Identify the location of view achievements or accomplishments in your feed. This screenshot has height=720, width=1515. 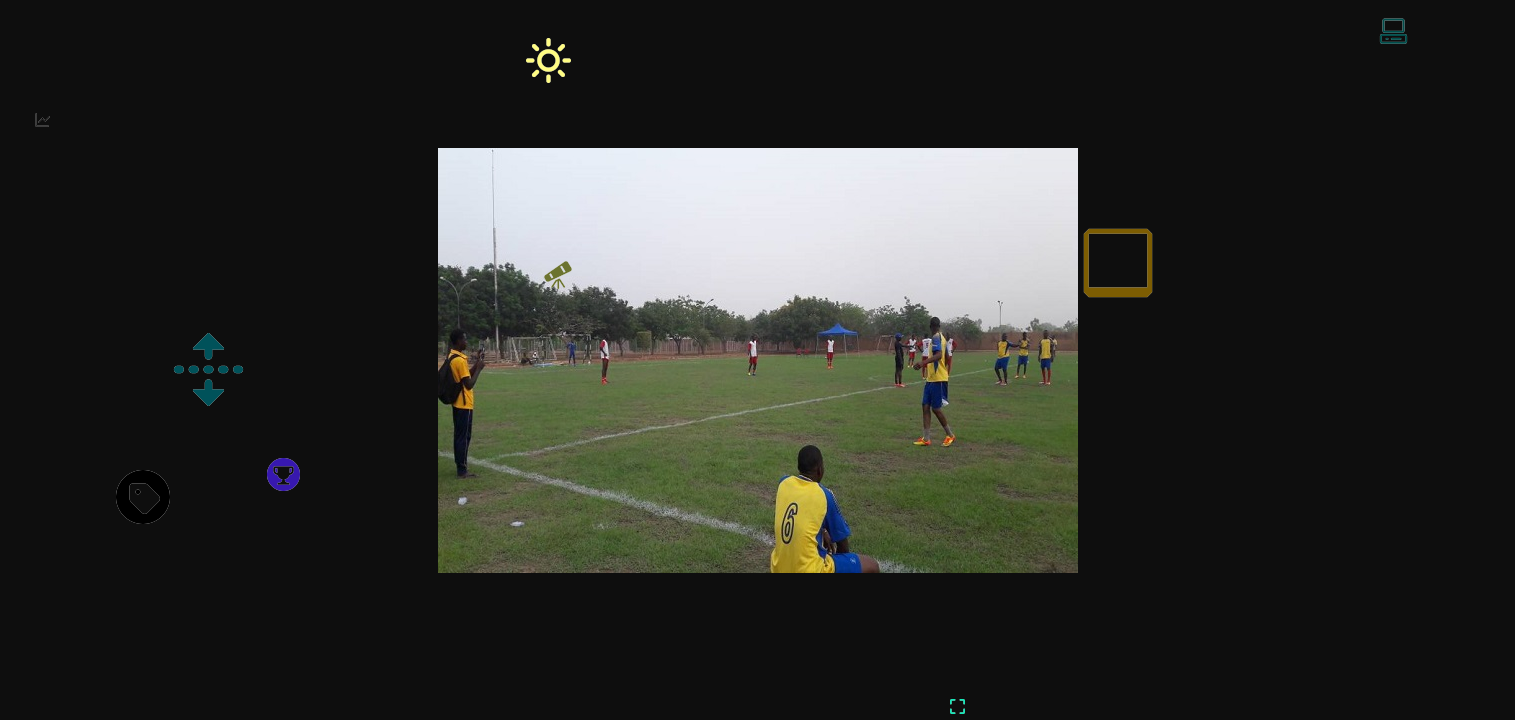
(283, 474).